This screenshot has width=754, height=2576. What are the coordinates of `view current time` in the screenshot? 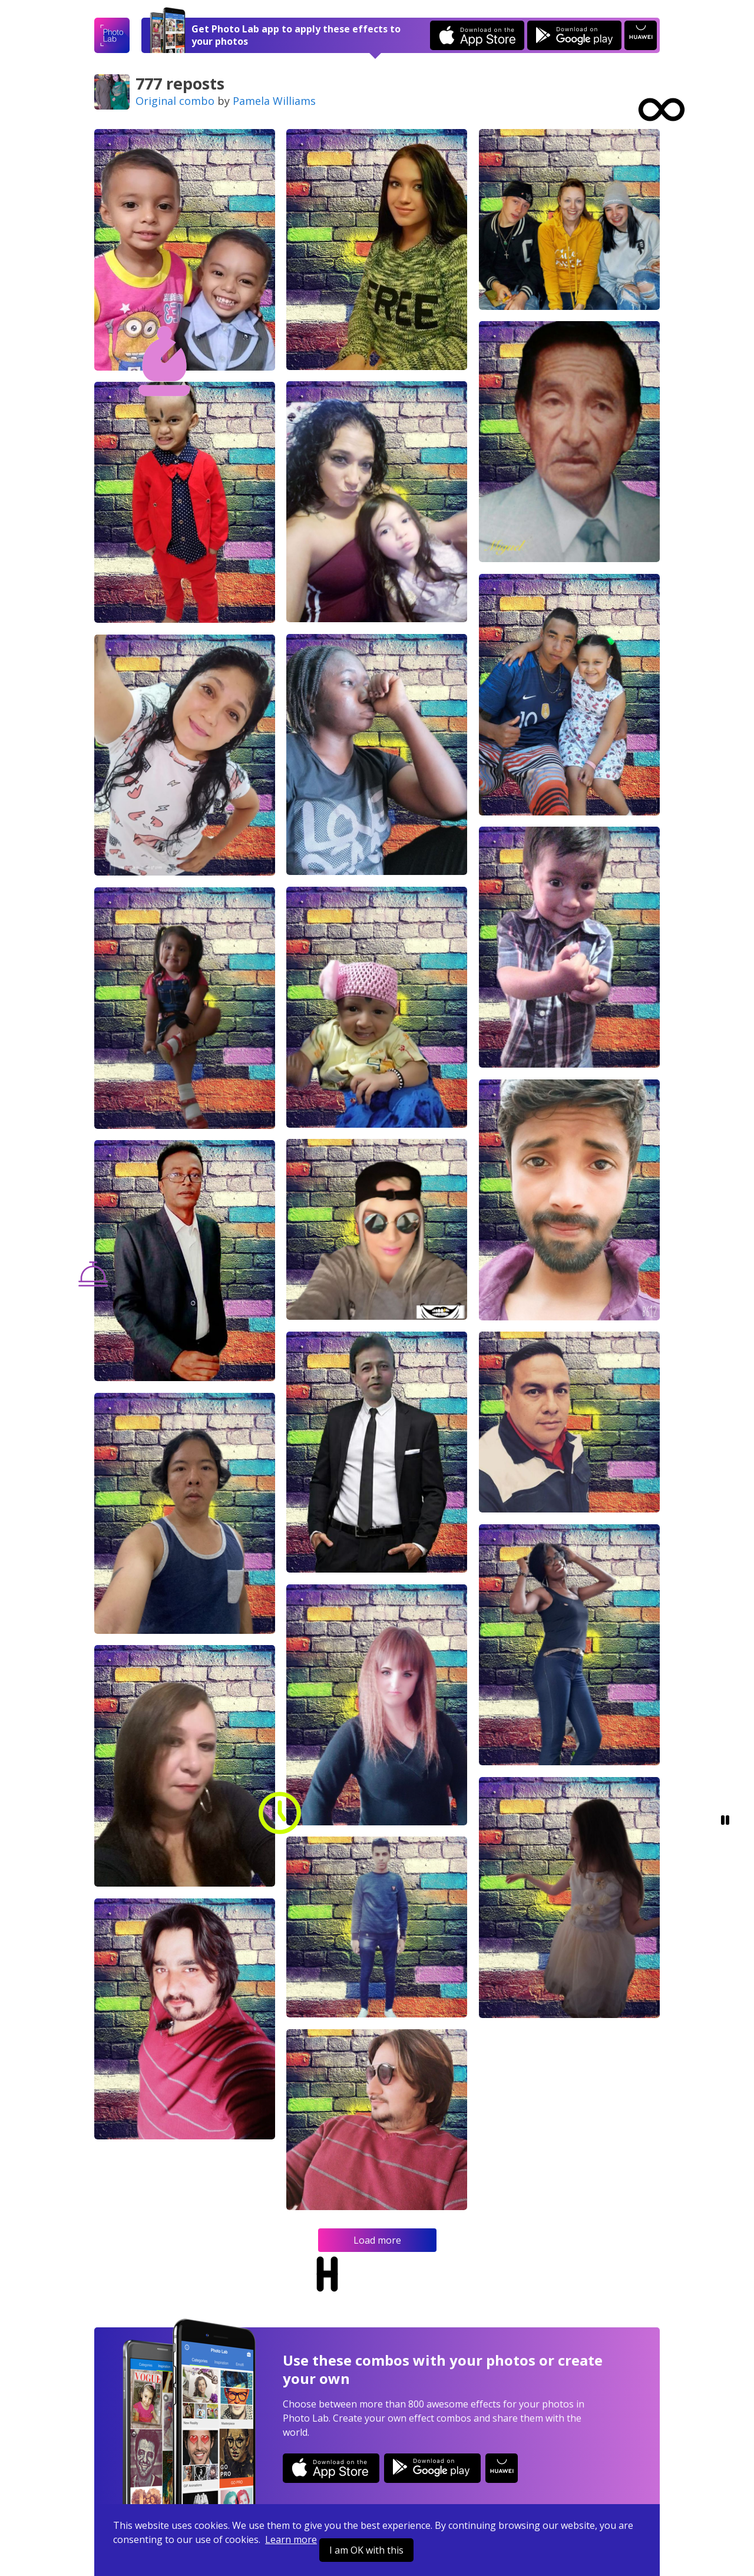 It's located at (280, 1813).